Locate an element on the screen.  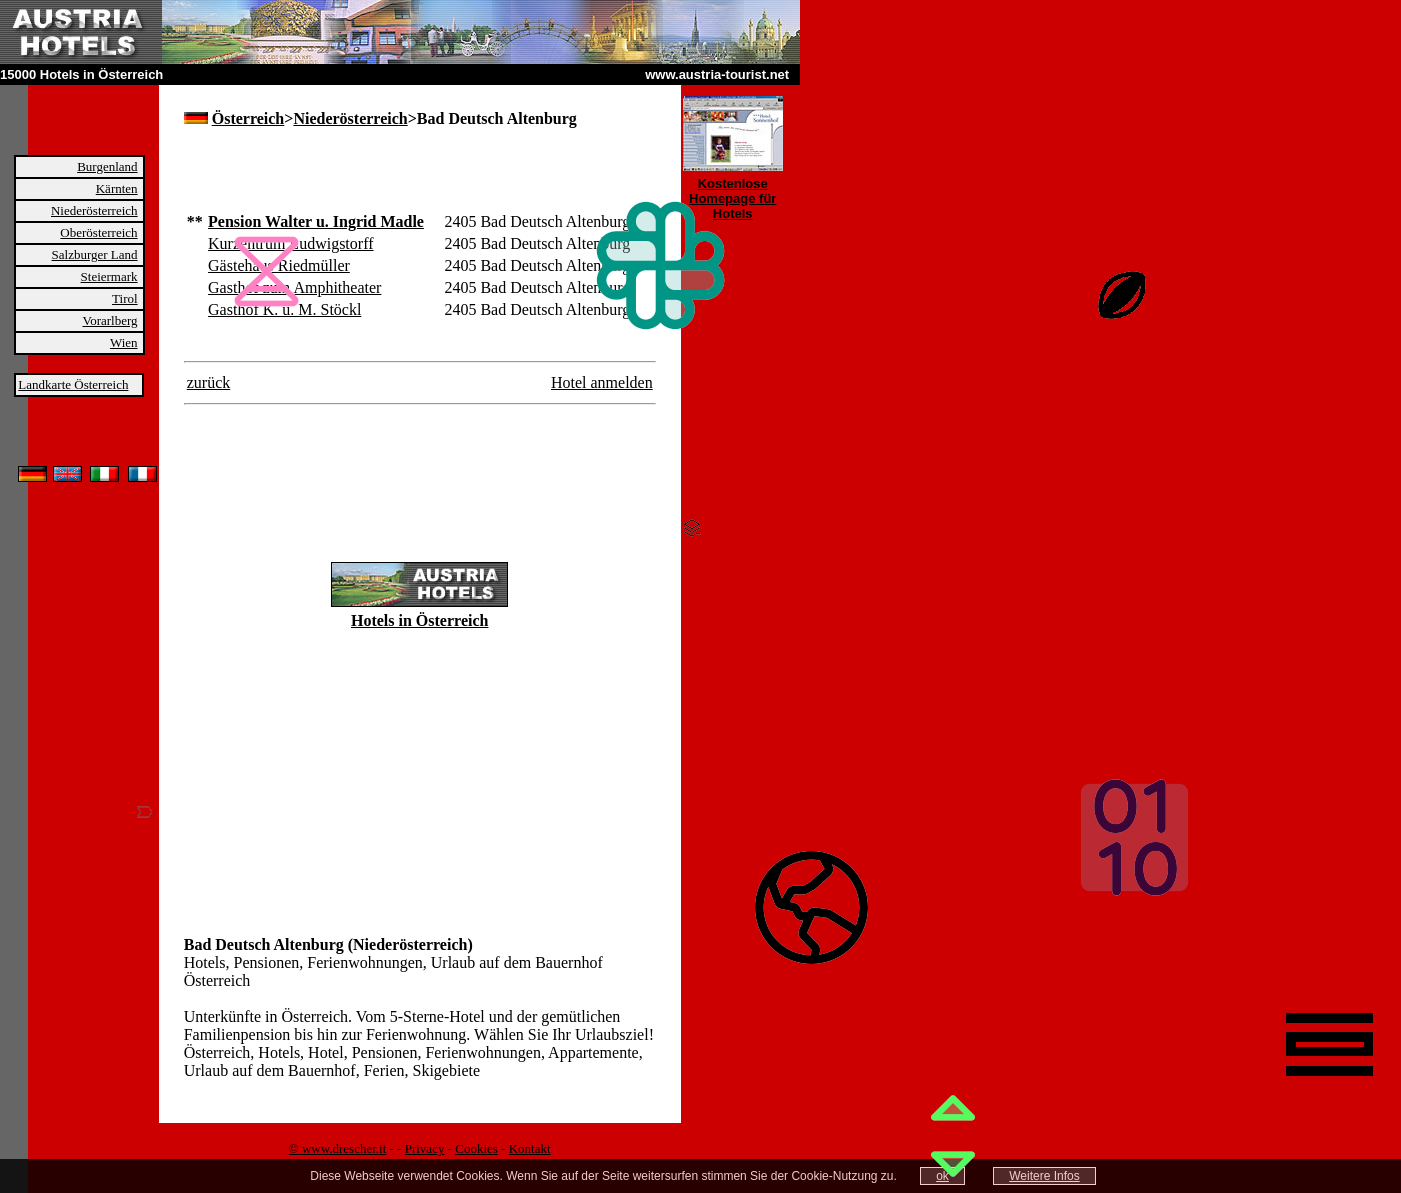
apply a tag or label to an item is located at coordinates (144, 812).